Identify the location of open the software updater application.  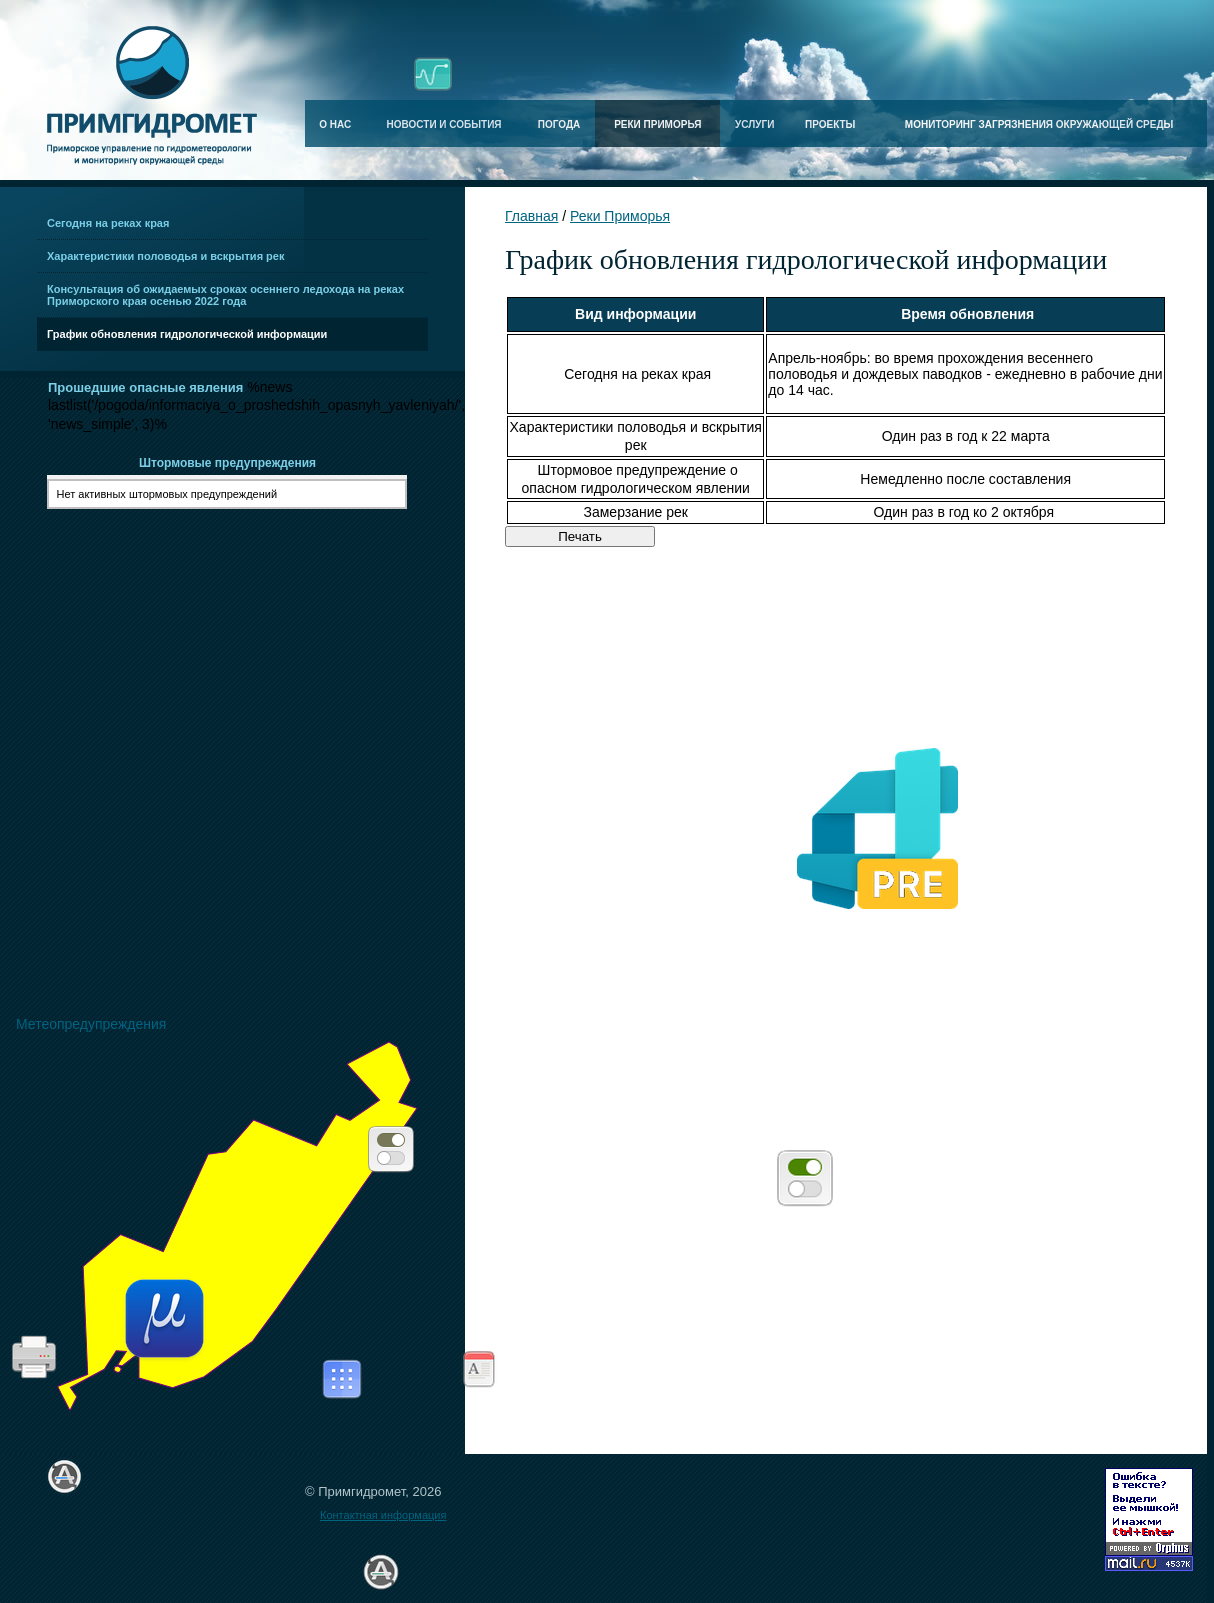
(381, 1572).